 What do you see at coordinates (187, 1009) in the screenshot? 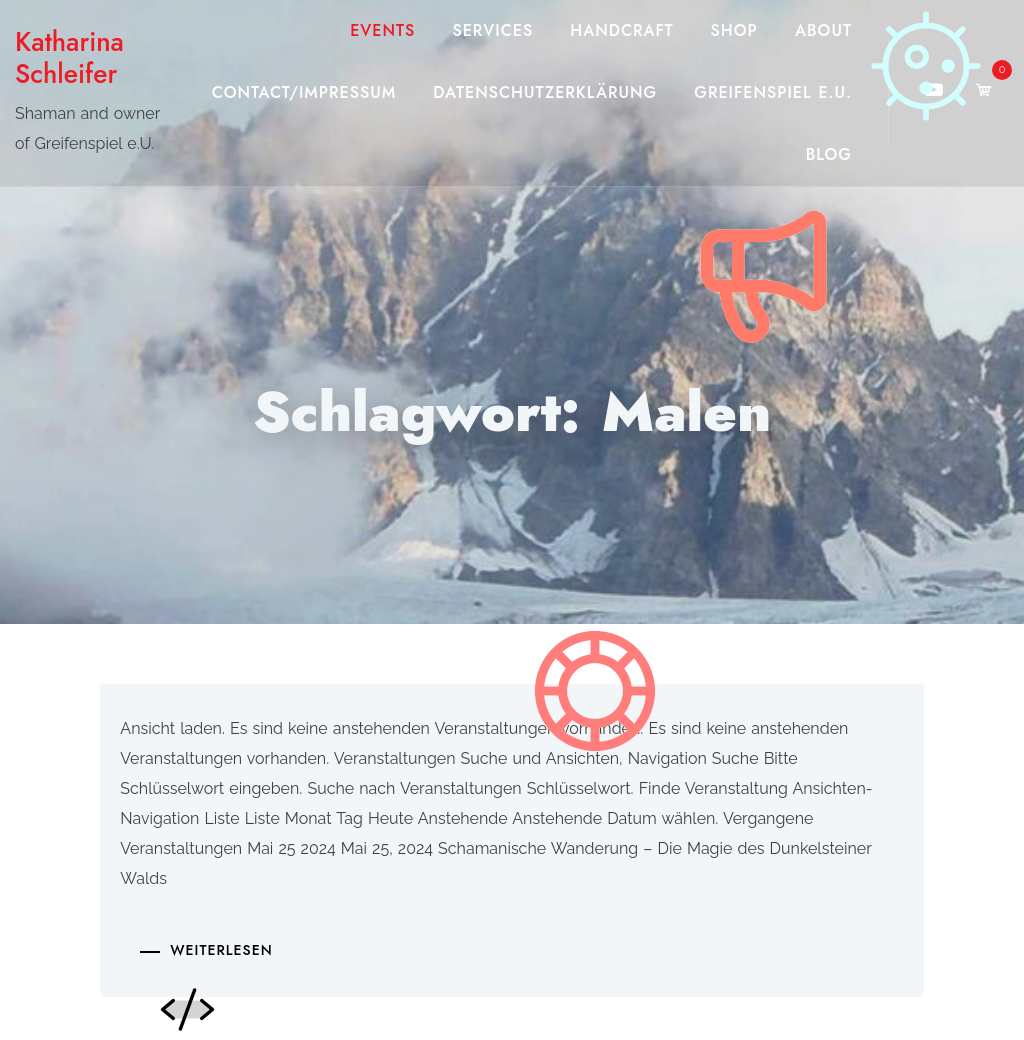
I see `view or edit source code` at bounding box center [187, 1009].